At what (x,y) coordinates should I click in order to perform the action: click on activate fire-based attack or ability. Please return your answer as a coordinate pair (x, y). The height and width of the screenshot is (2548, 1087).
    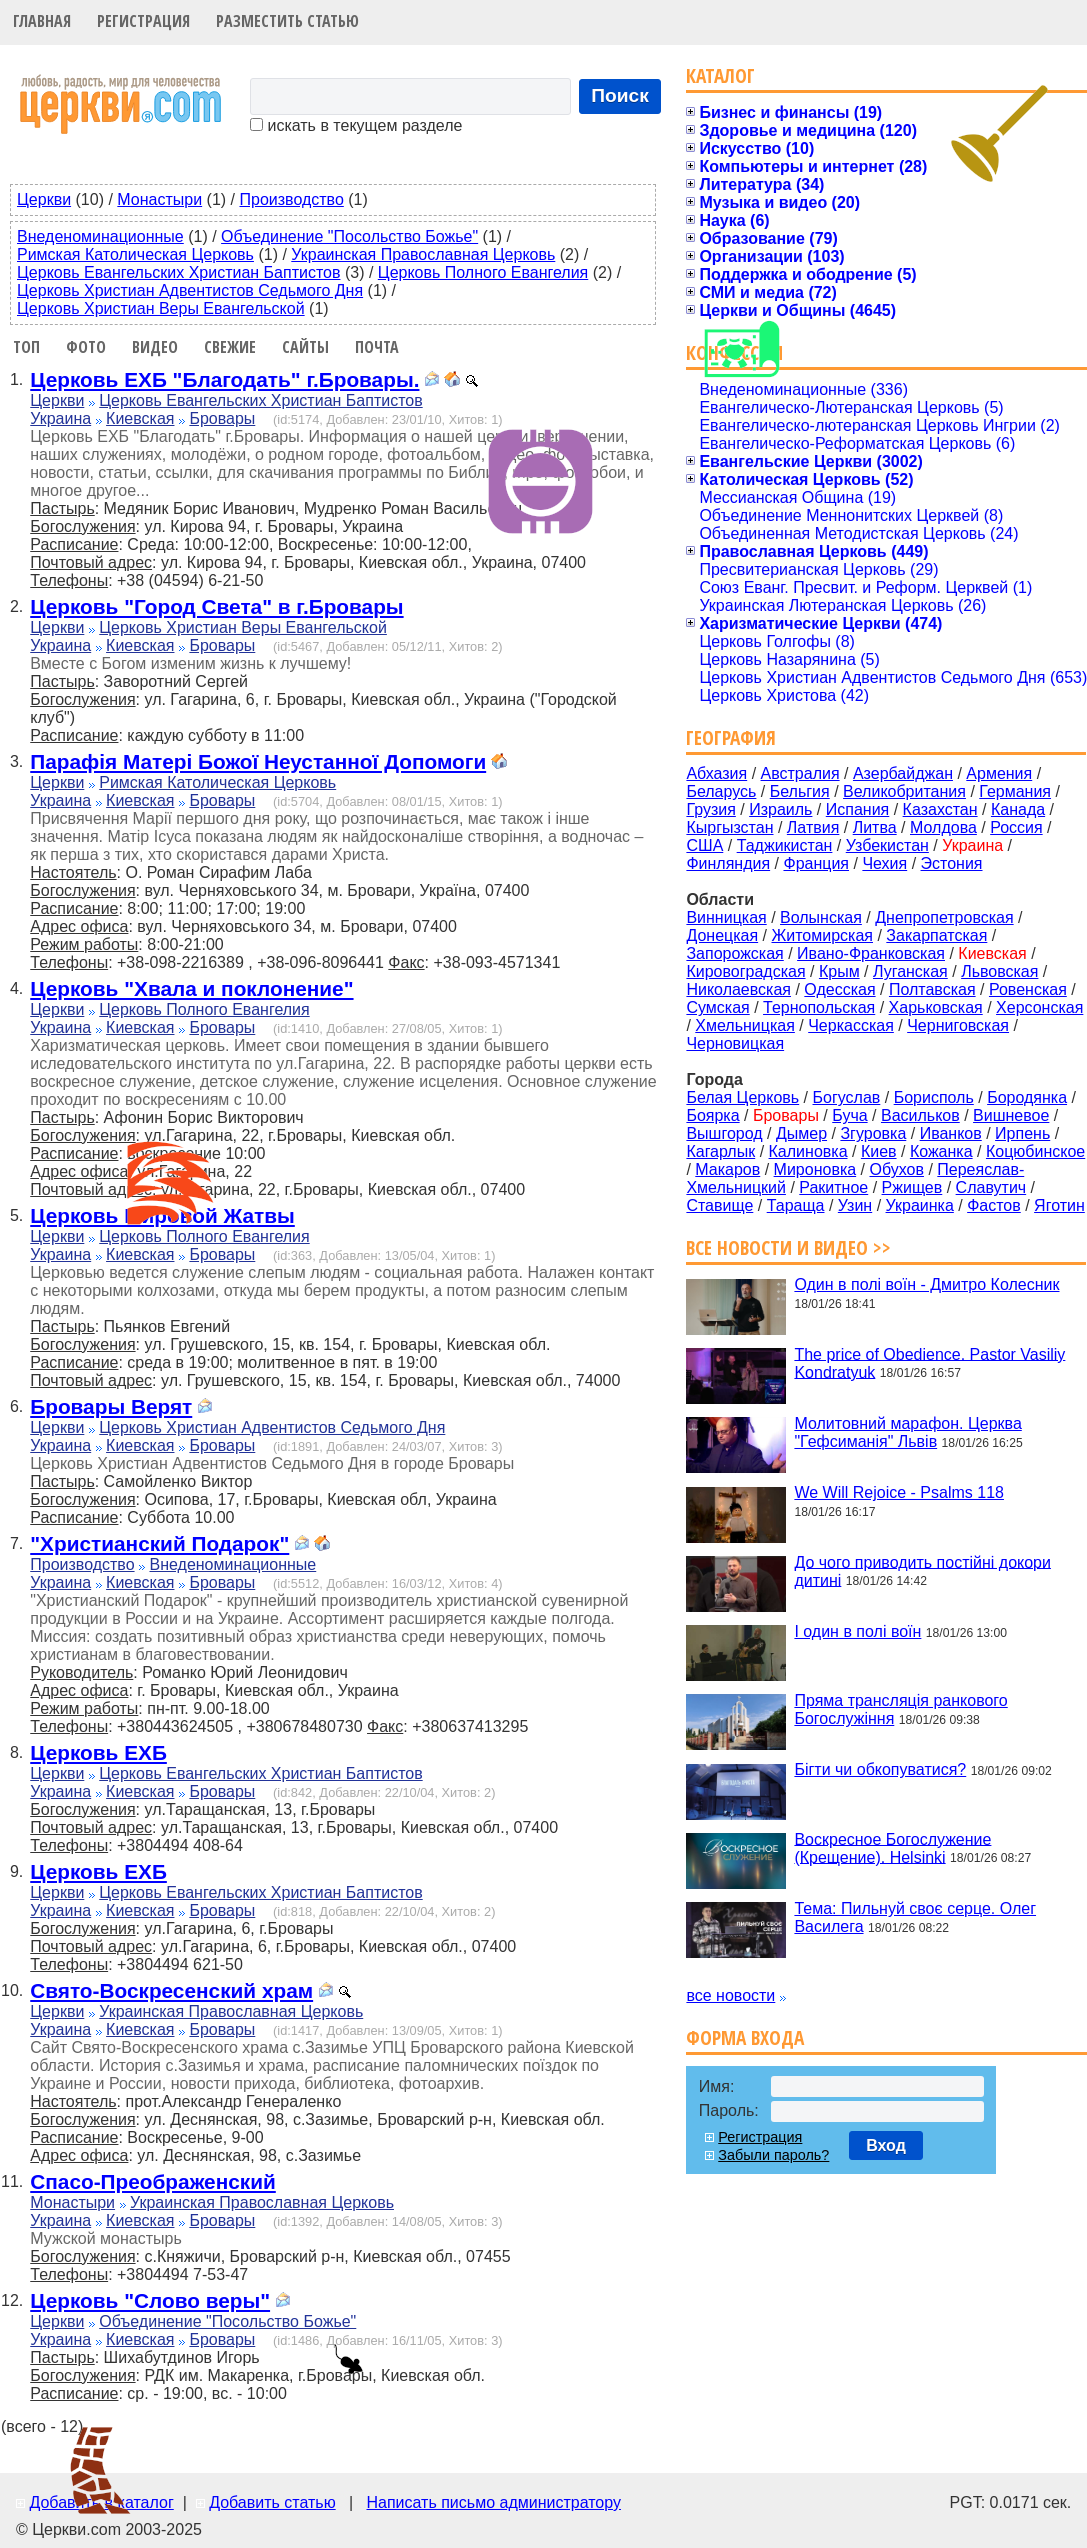
    Looking at the image, I should click on (170, 1181).